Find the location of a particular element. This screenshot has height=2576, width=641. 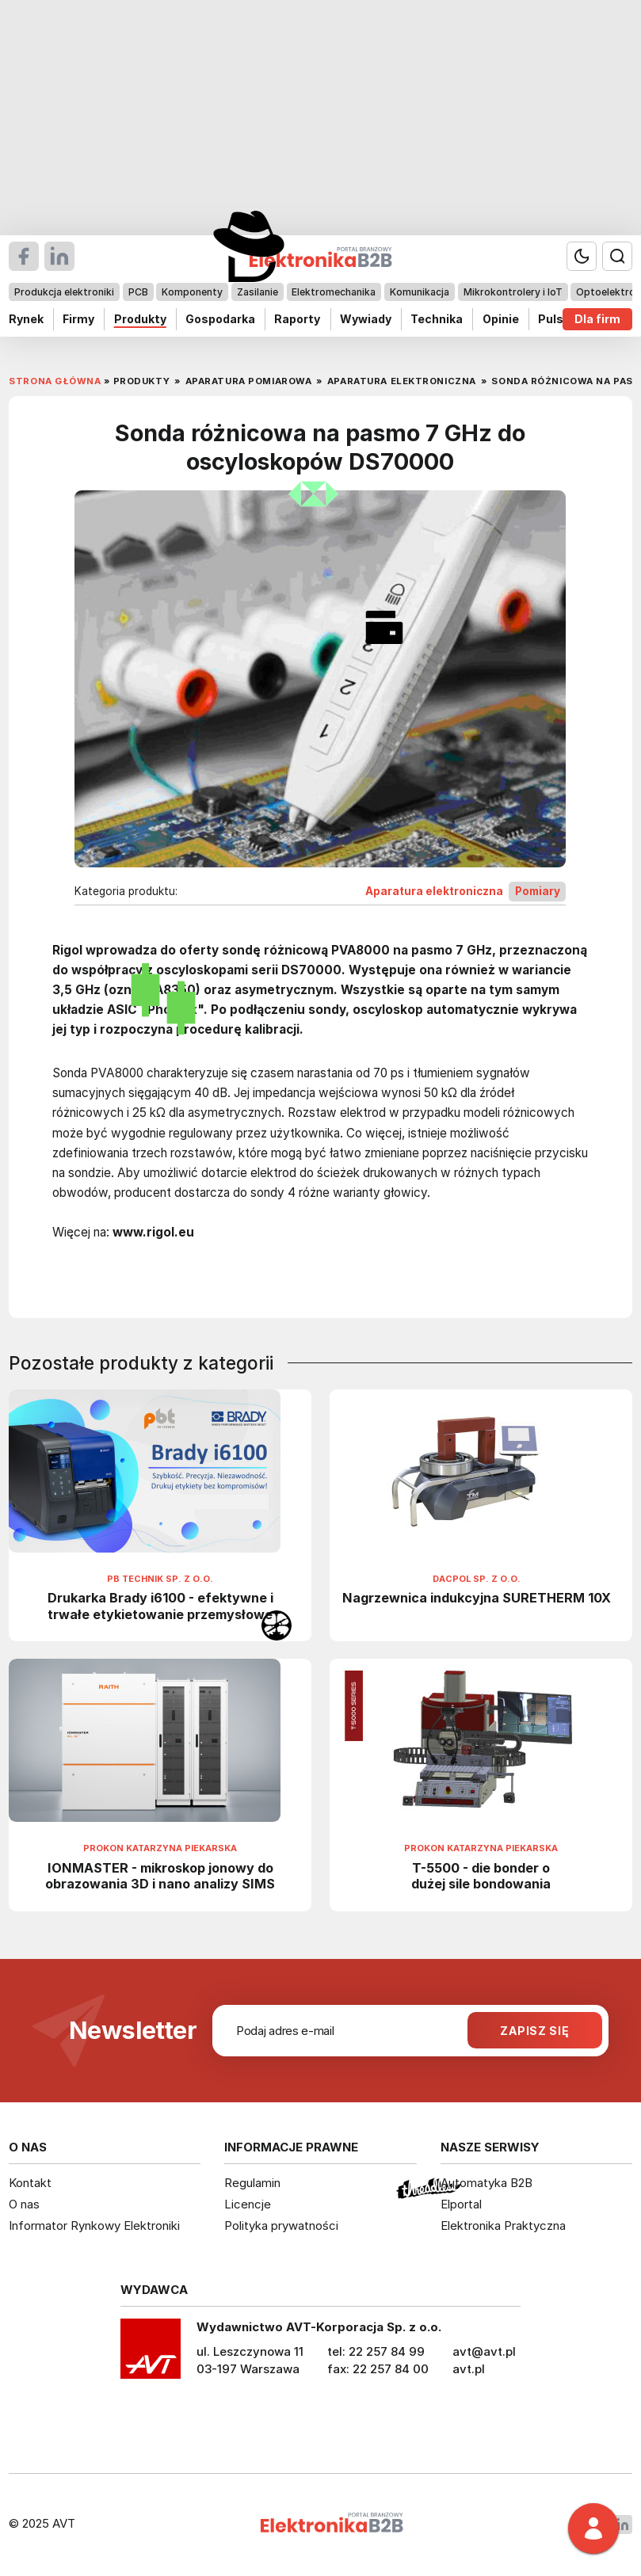

view stock market data is located at coordinates (163, 999).